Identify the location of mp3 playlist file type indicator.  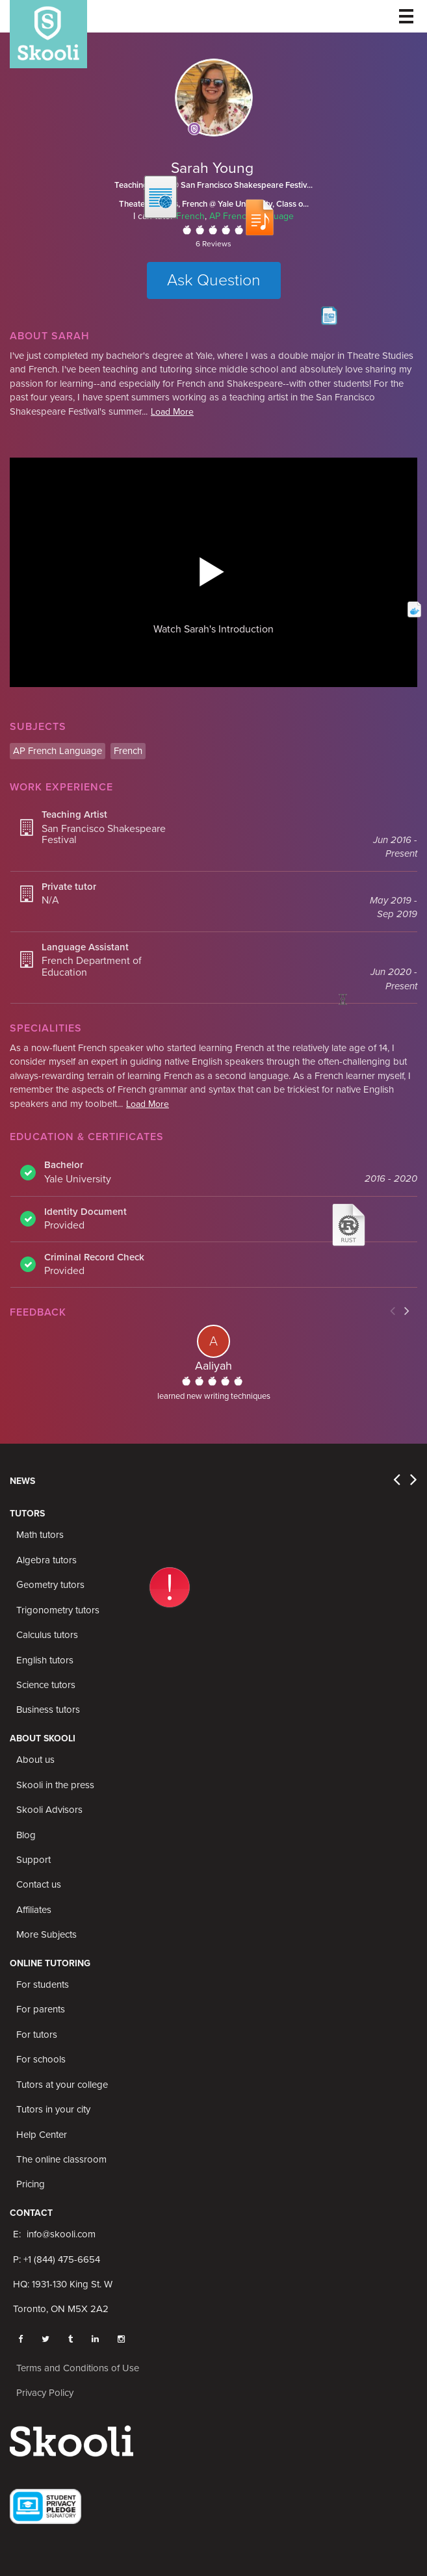
(259, 218).